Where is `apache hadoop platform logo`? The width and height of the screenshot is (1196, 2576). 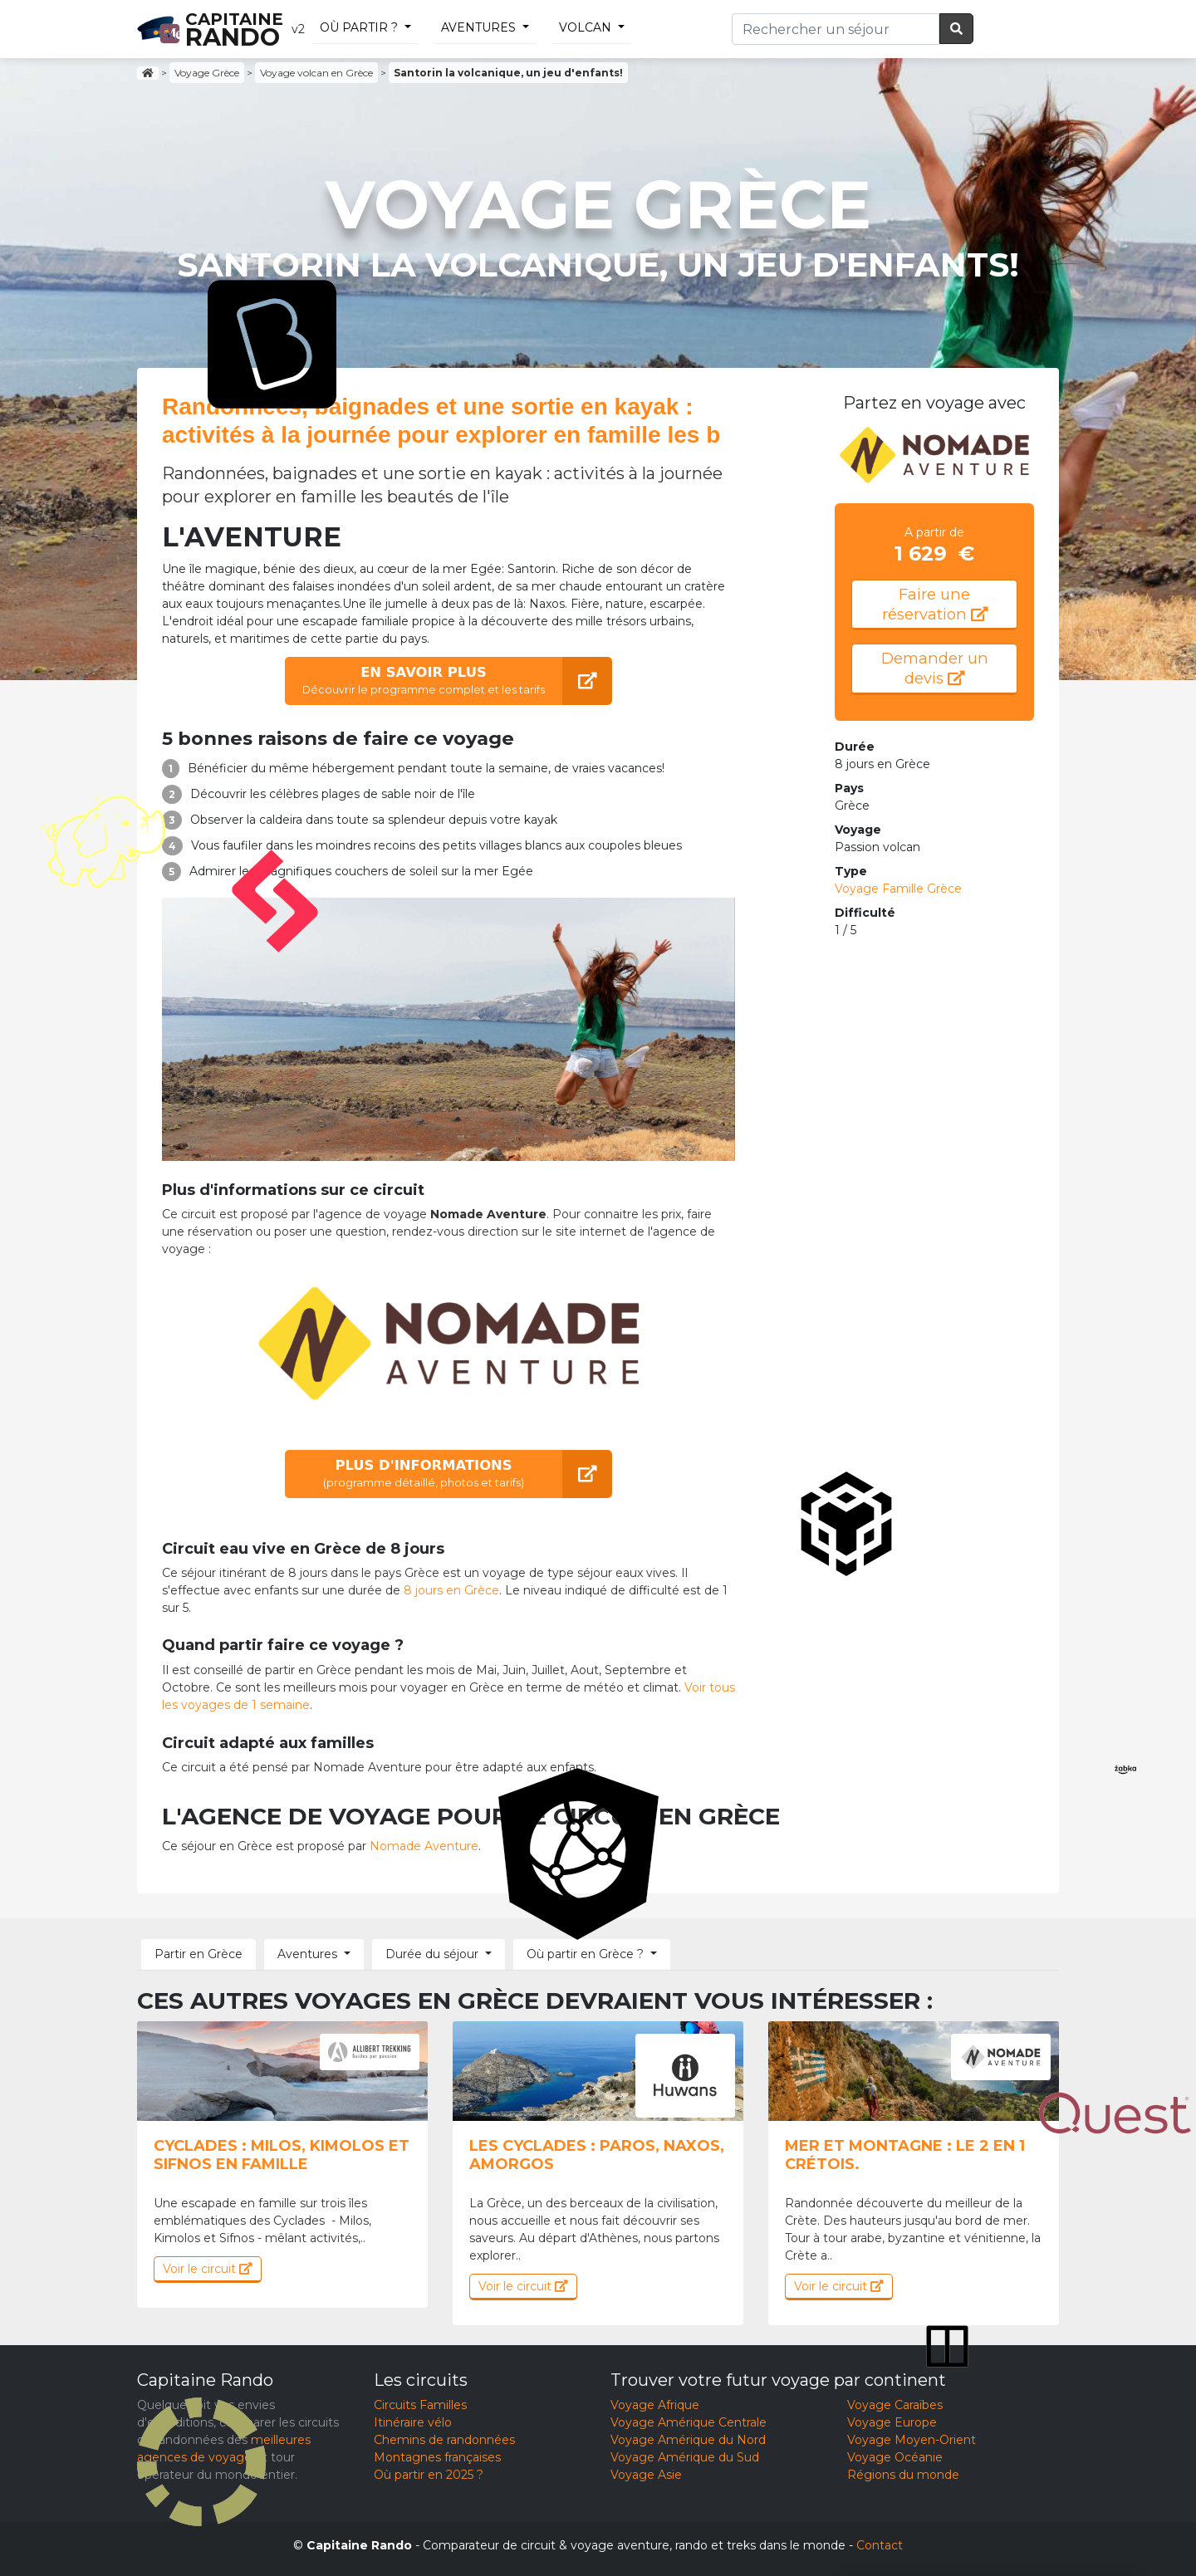 apache hadoop platform logo is located at coordinates (103, 841).